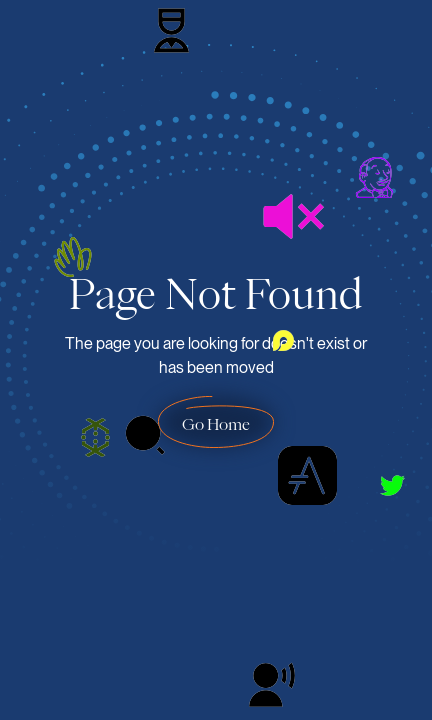 Image resolution: width=432 pixels, height=720 pixels. I want to click on asciidoctor documentation tool logo, so click(307, 475).